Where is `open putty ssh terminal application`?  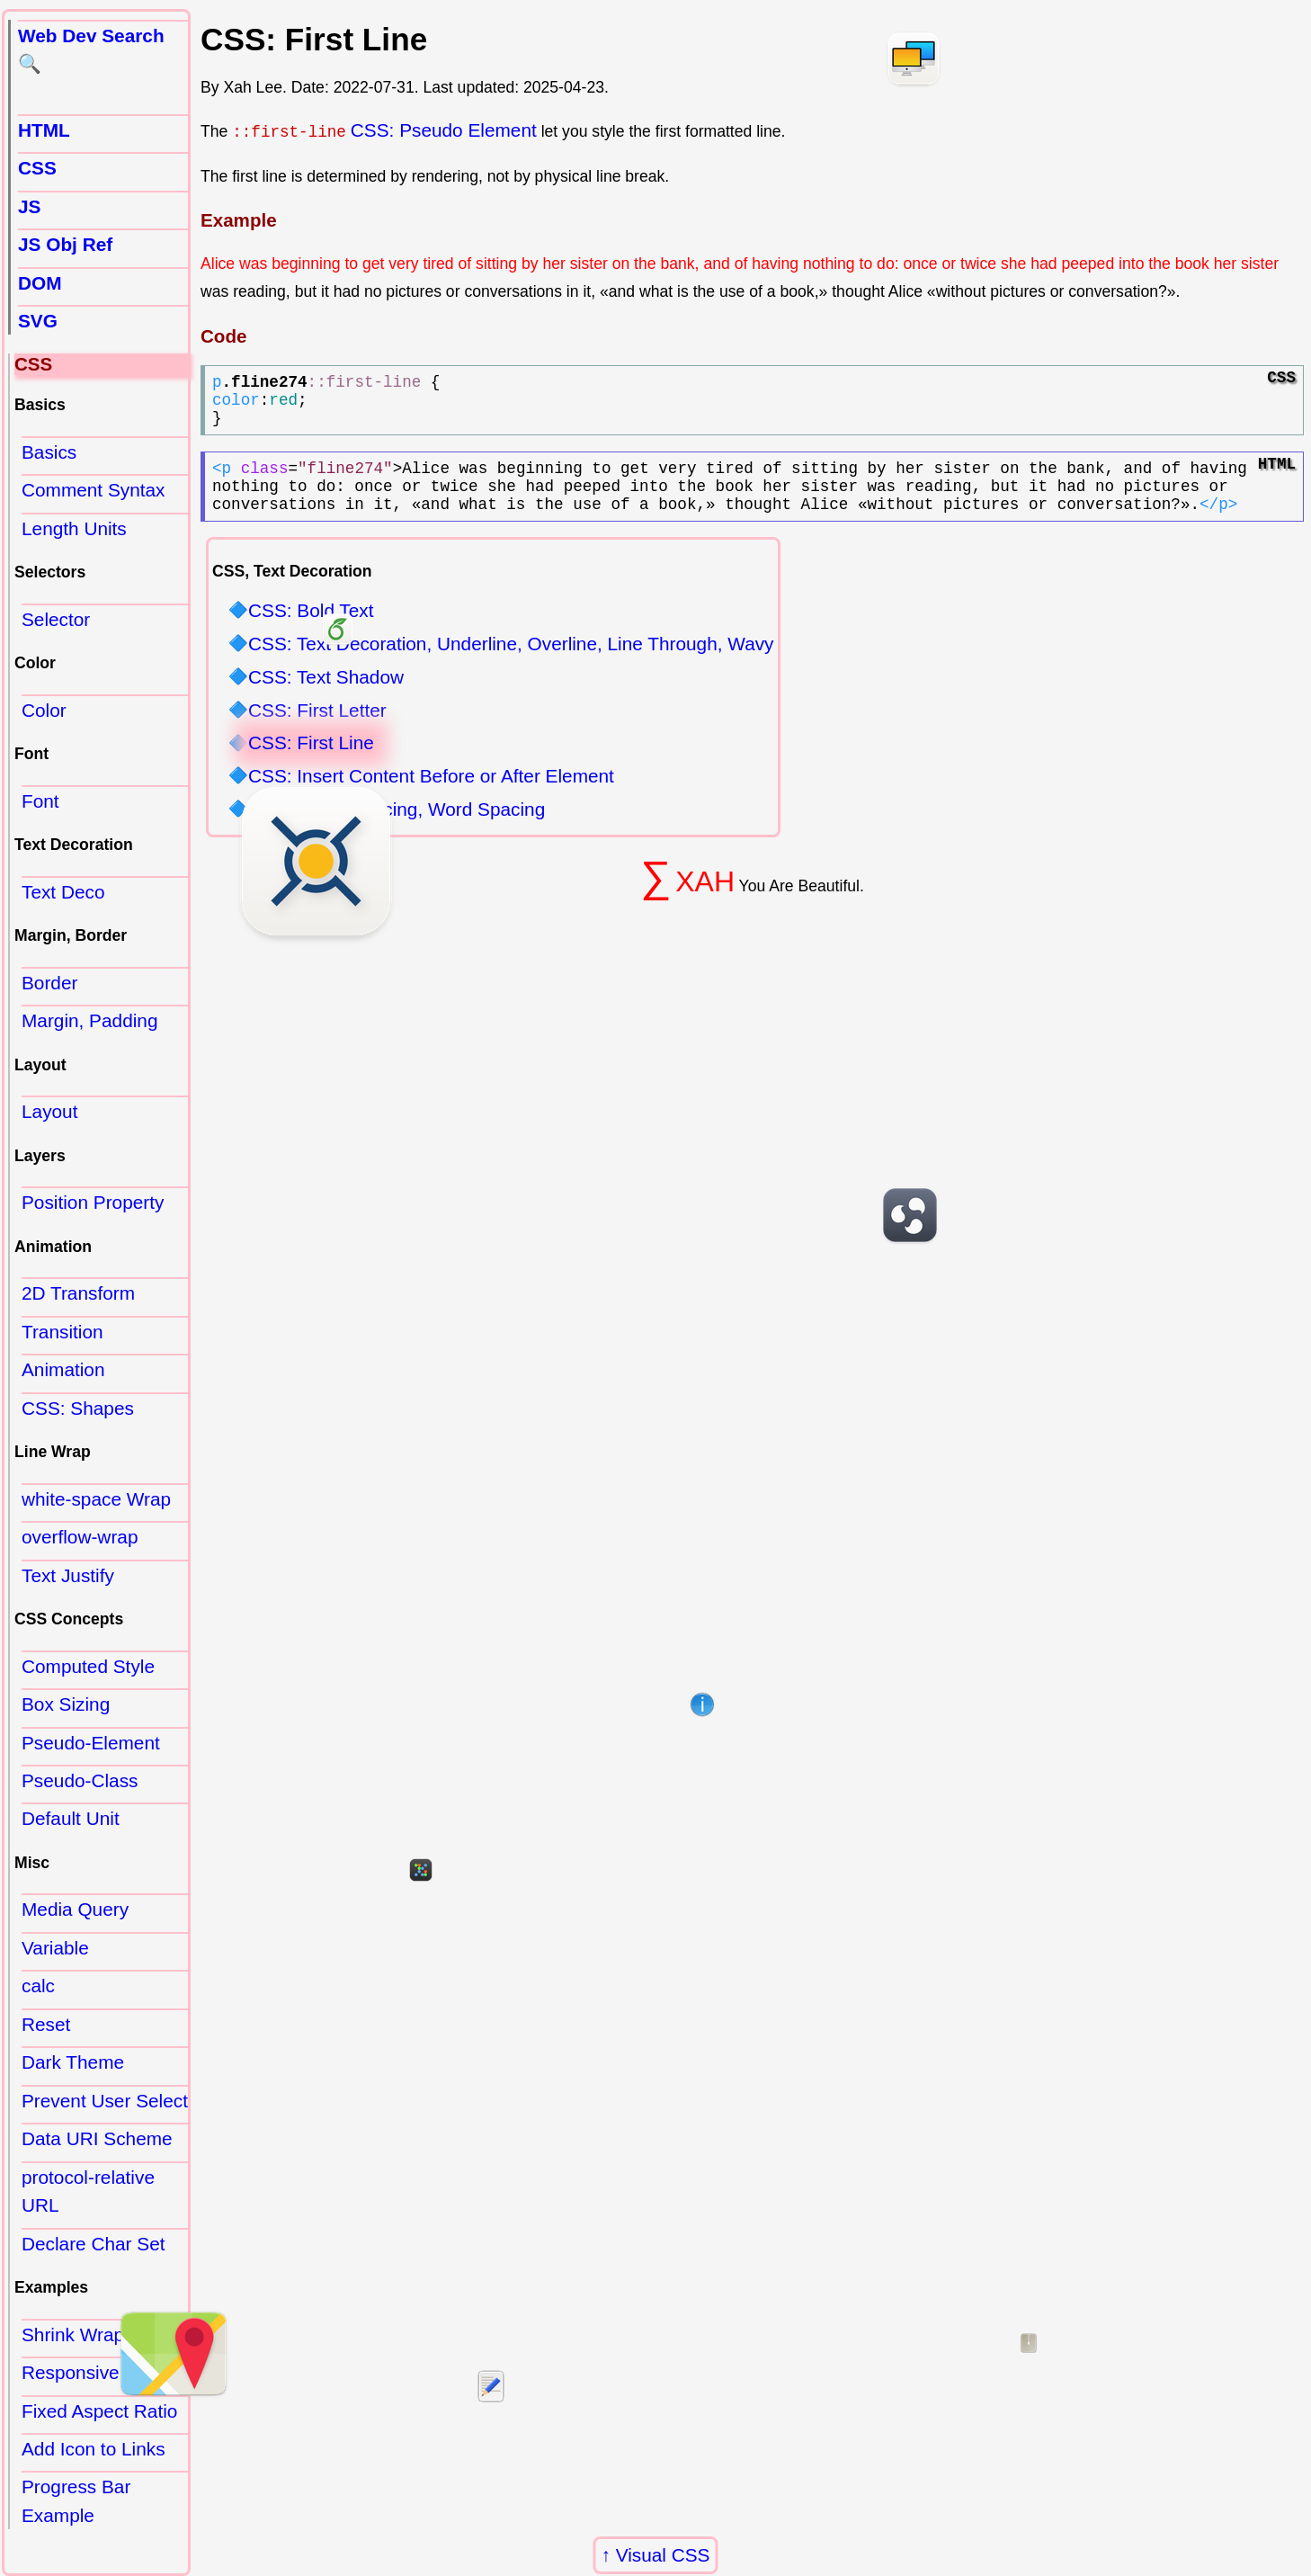 open putty ssh terminal application is located at coordinates (914, 58).